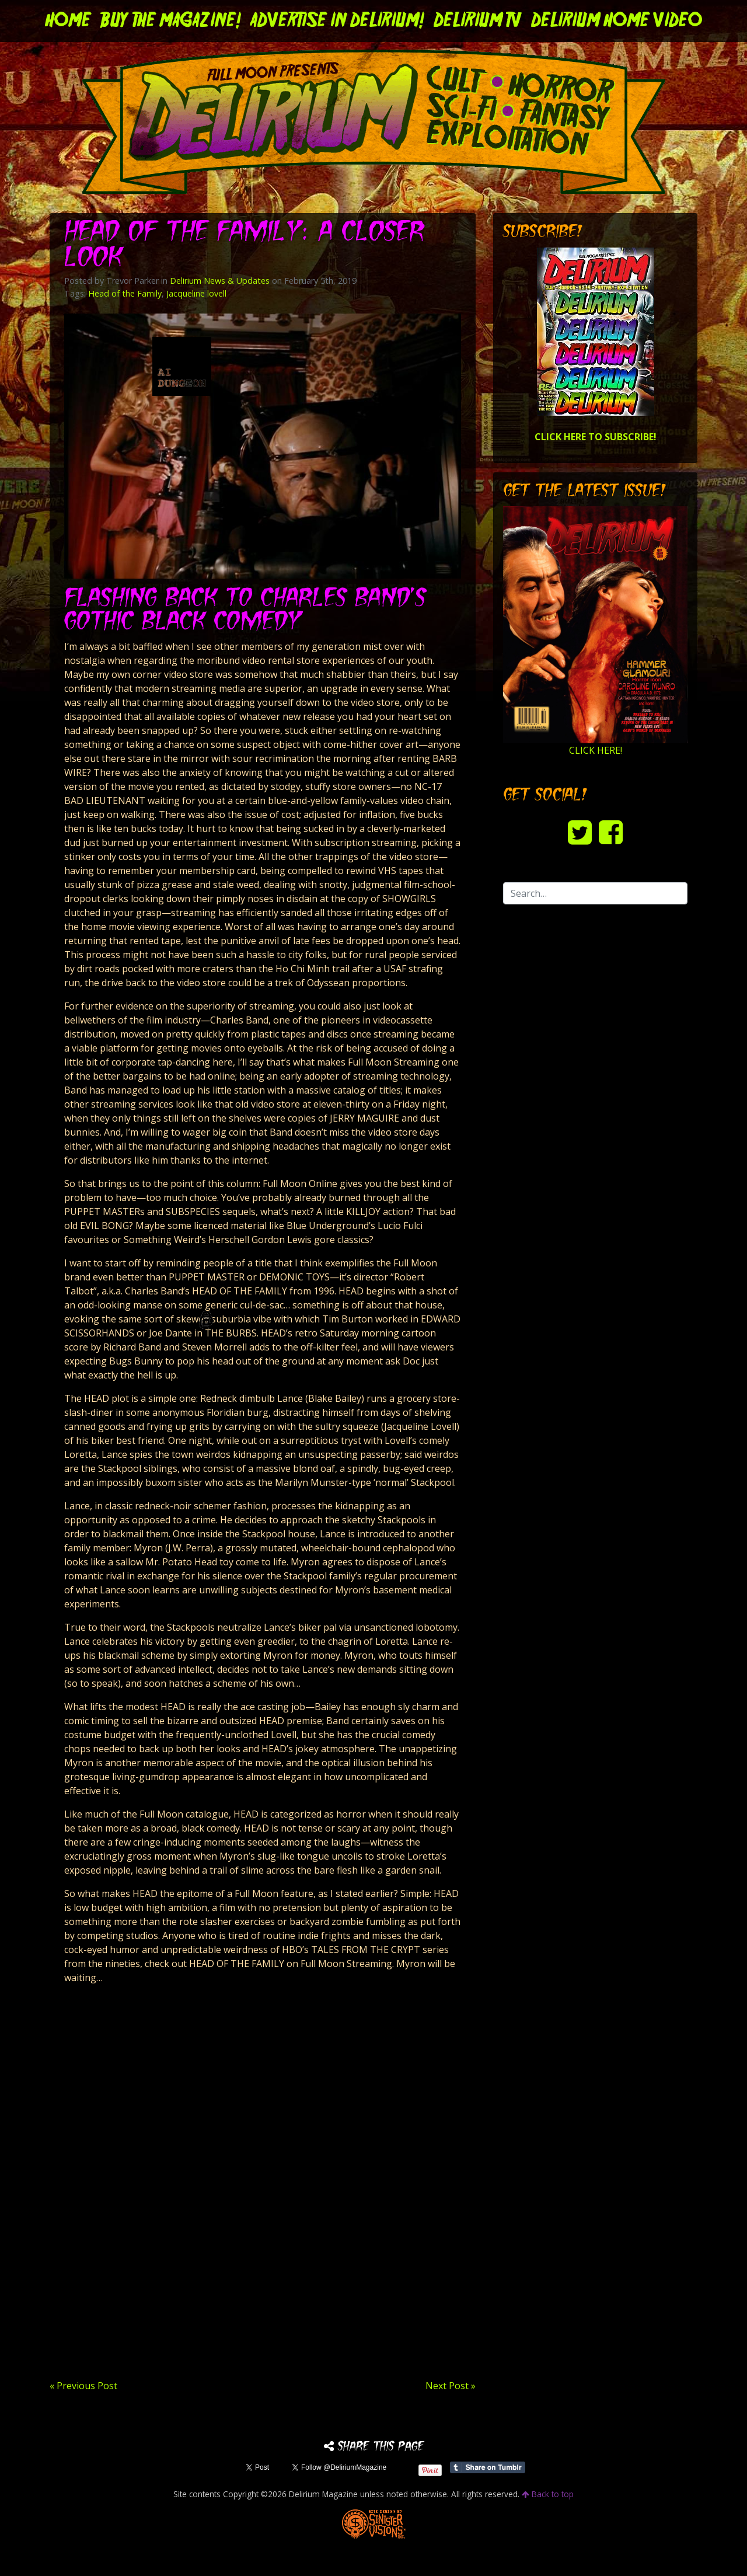 Image resolution: width=747 pixels, height=2576 pixels. I want to click on open AI Dungeon app, so click(181, 366).